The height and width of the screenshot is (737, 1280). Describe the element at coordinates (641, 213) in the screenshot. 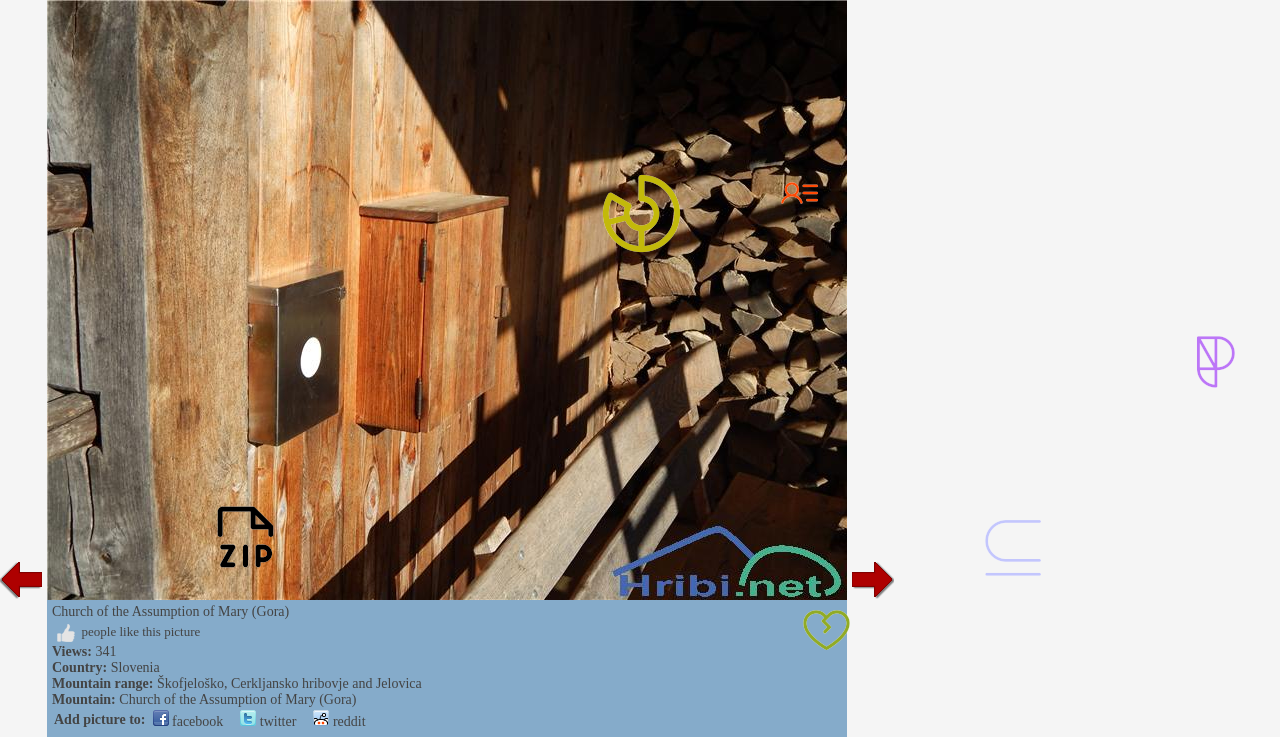

I see `view analytics or statistics breakdown` at that location.